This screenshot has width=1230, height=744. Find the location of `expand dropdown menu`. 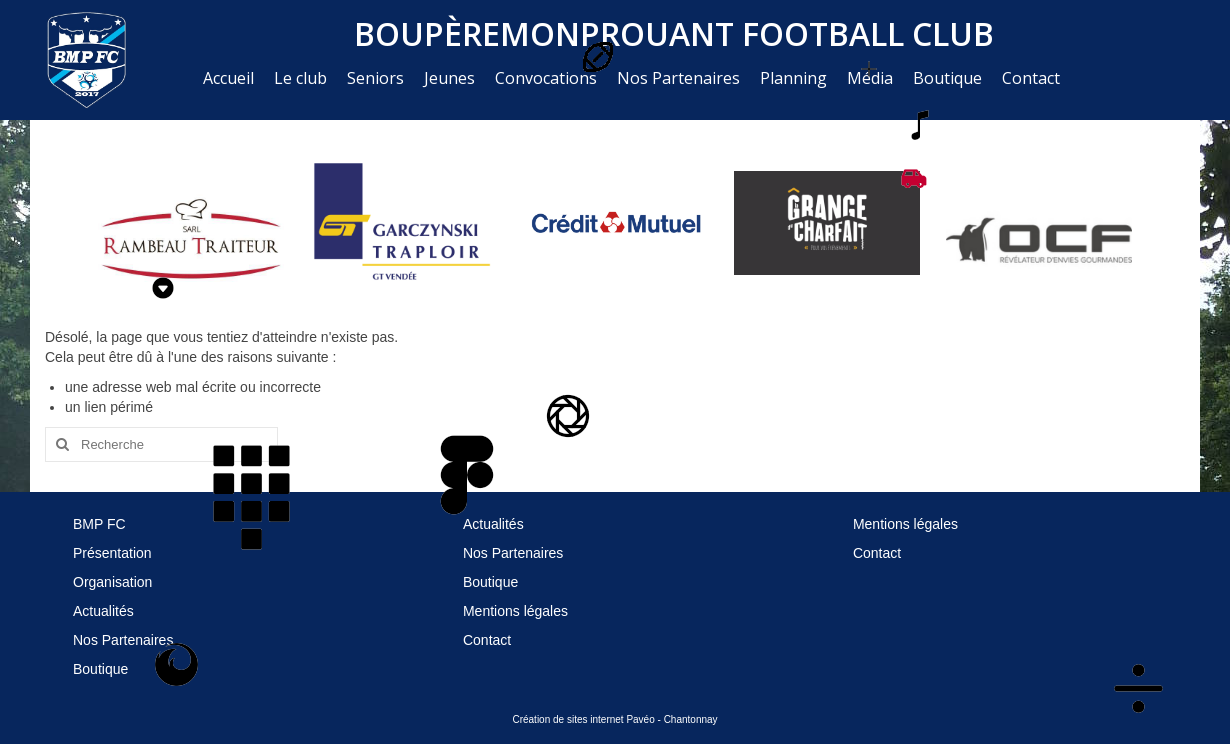

expand dropdown menu is located at coordinates (163, 288).